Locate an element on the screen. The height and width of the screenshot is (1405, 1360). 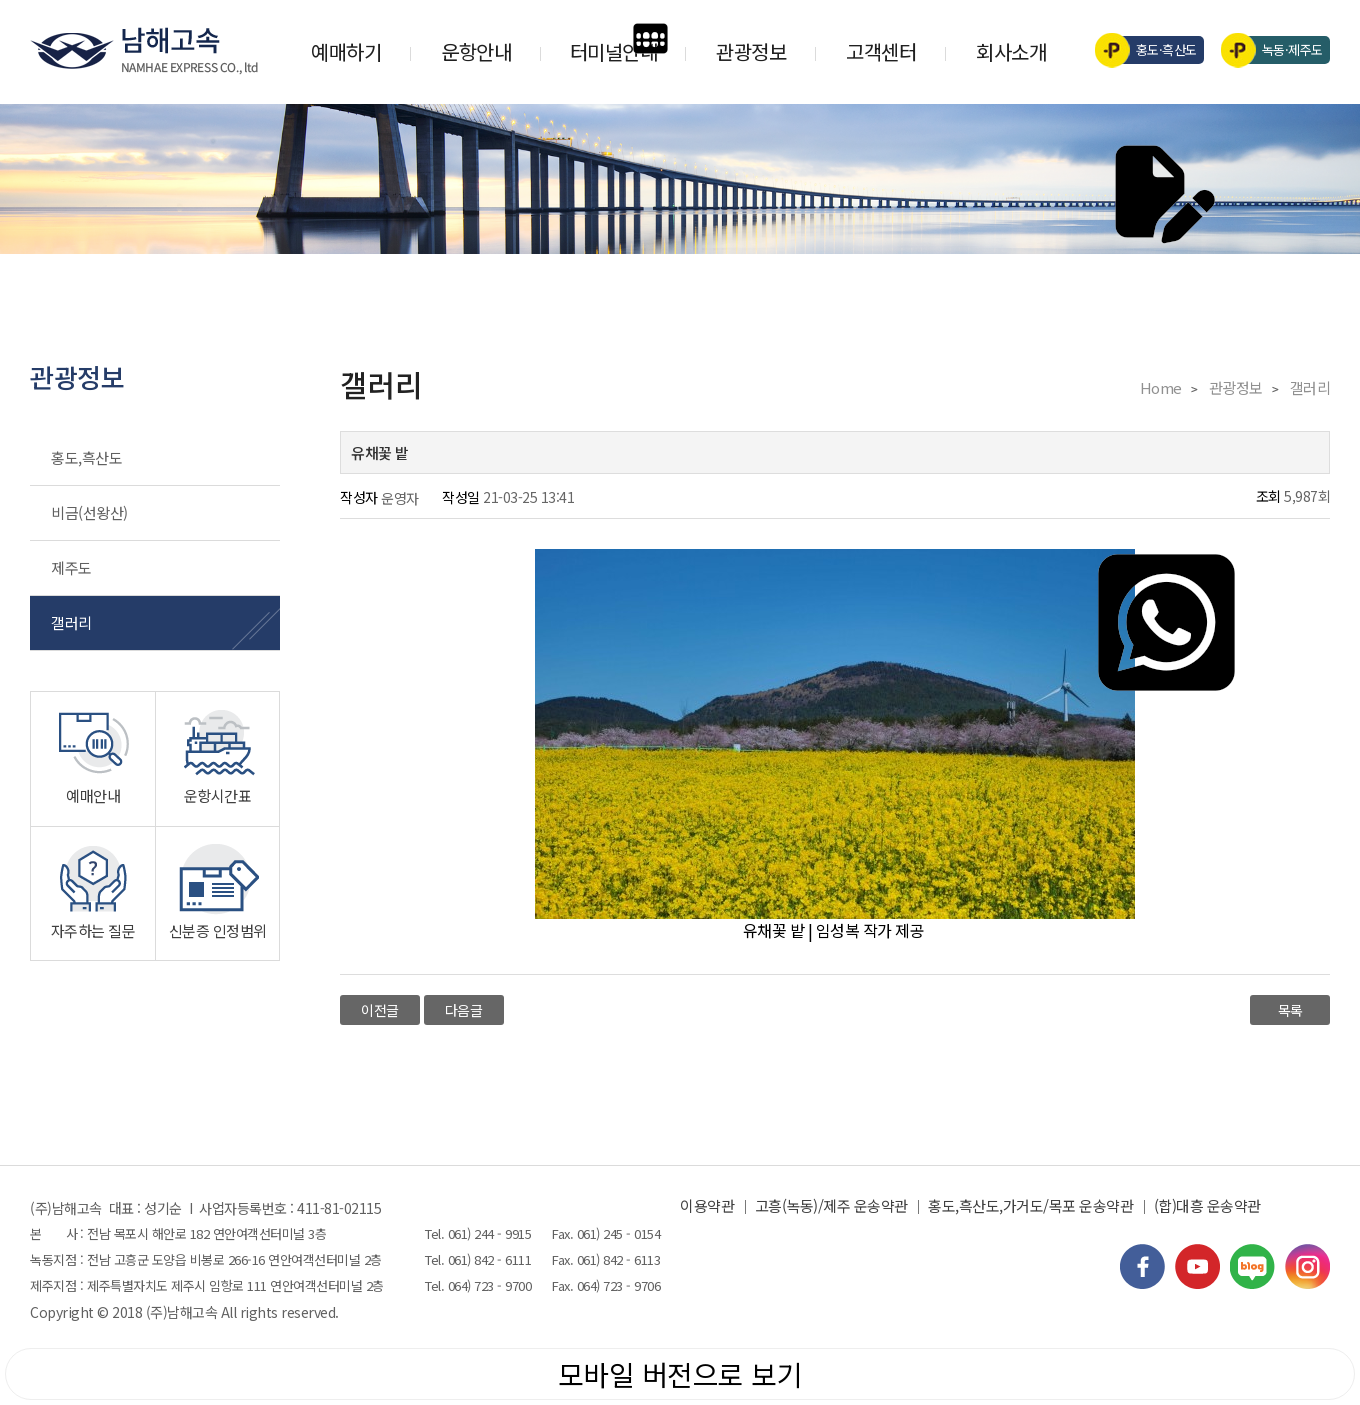
open WhatsApp messaging app is located at coordinates (1166, 622).